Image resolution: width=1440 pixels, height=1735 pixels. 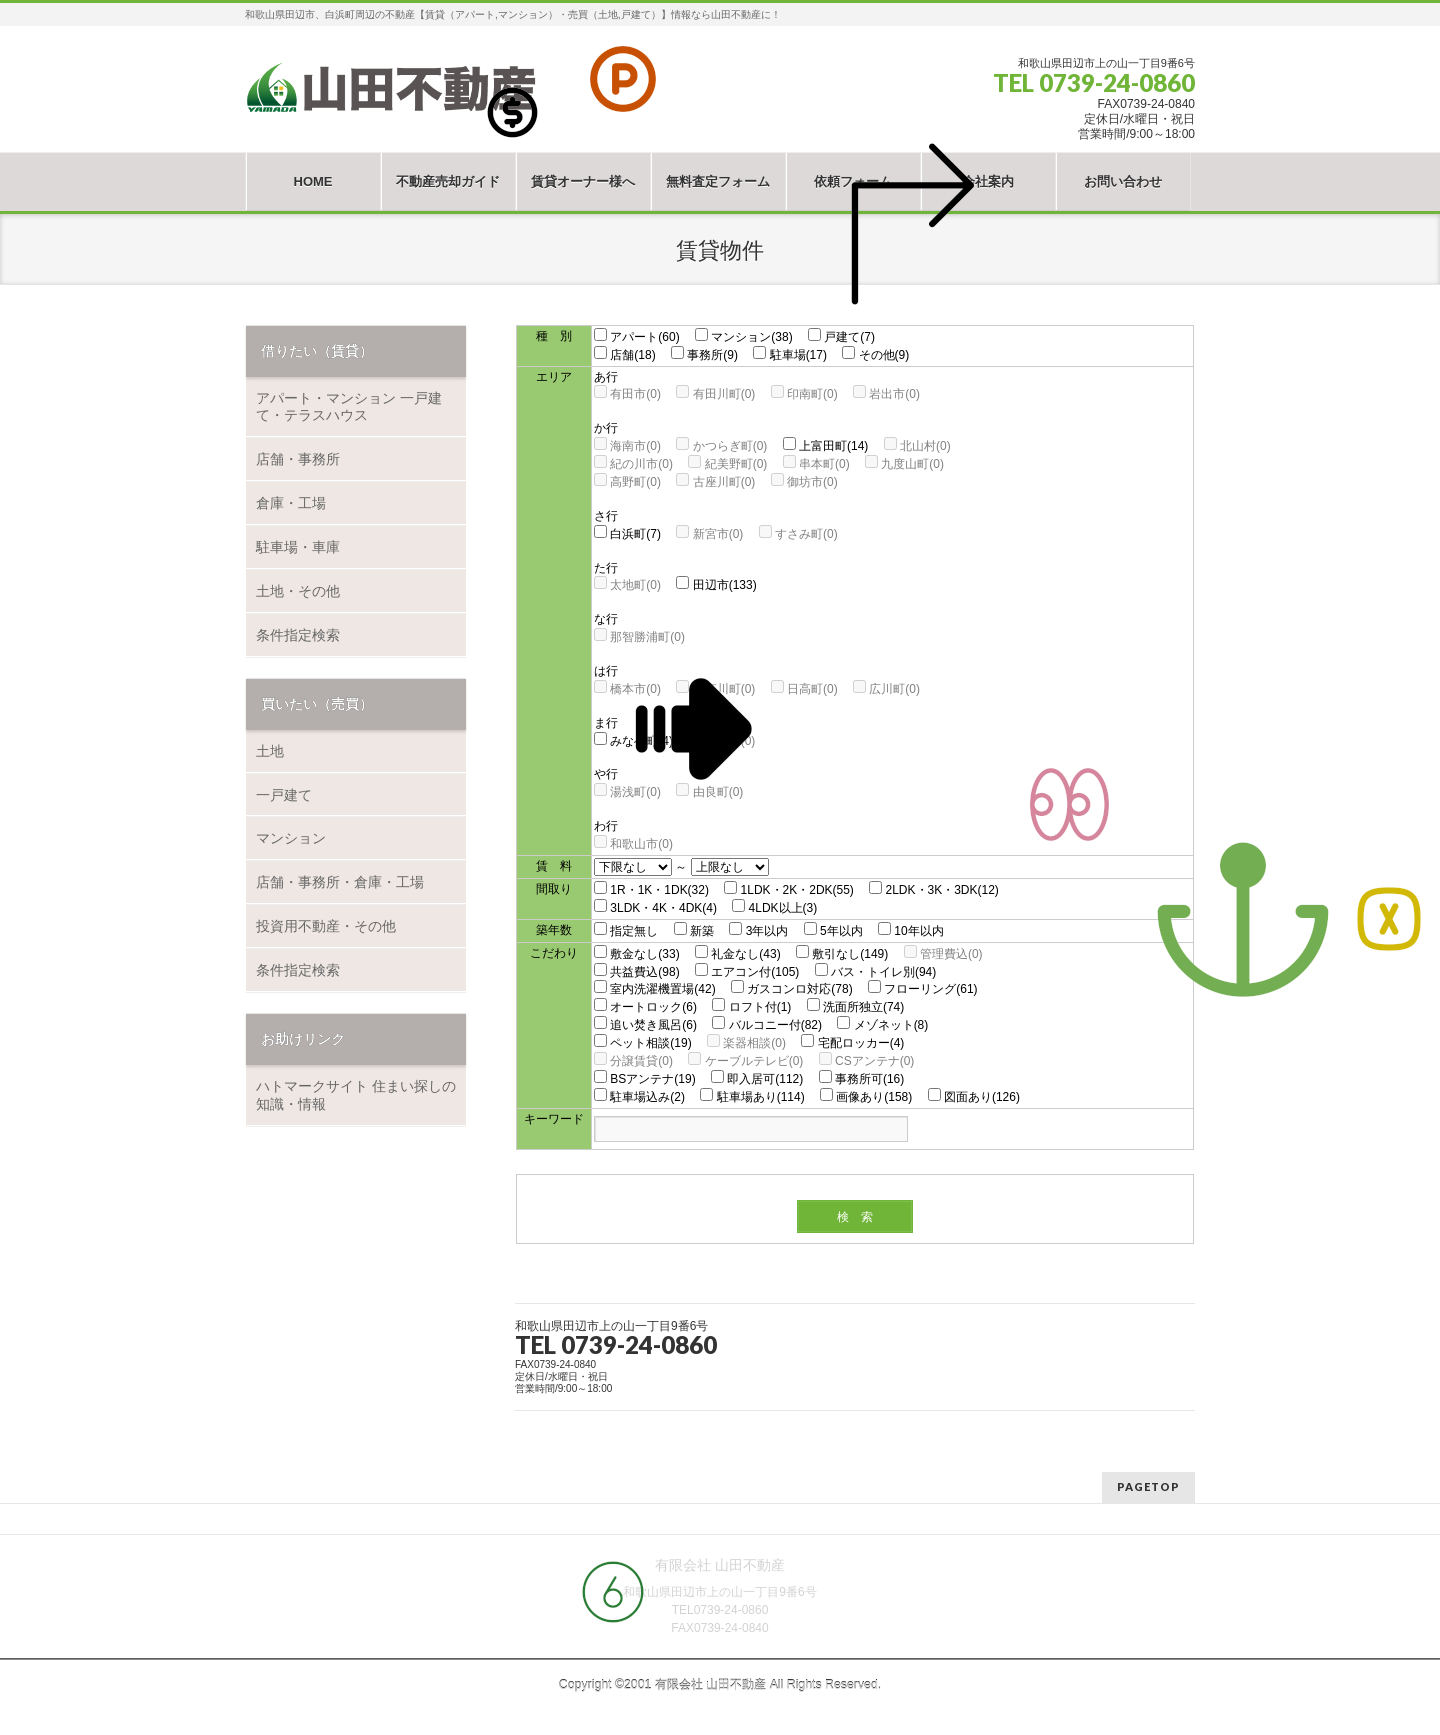 What do you see at coordinates (623, 79) in the screenshot?
I see `indicates parking availability or location` at bounding box center [623, 79].